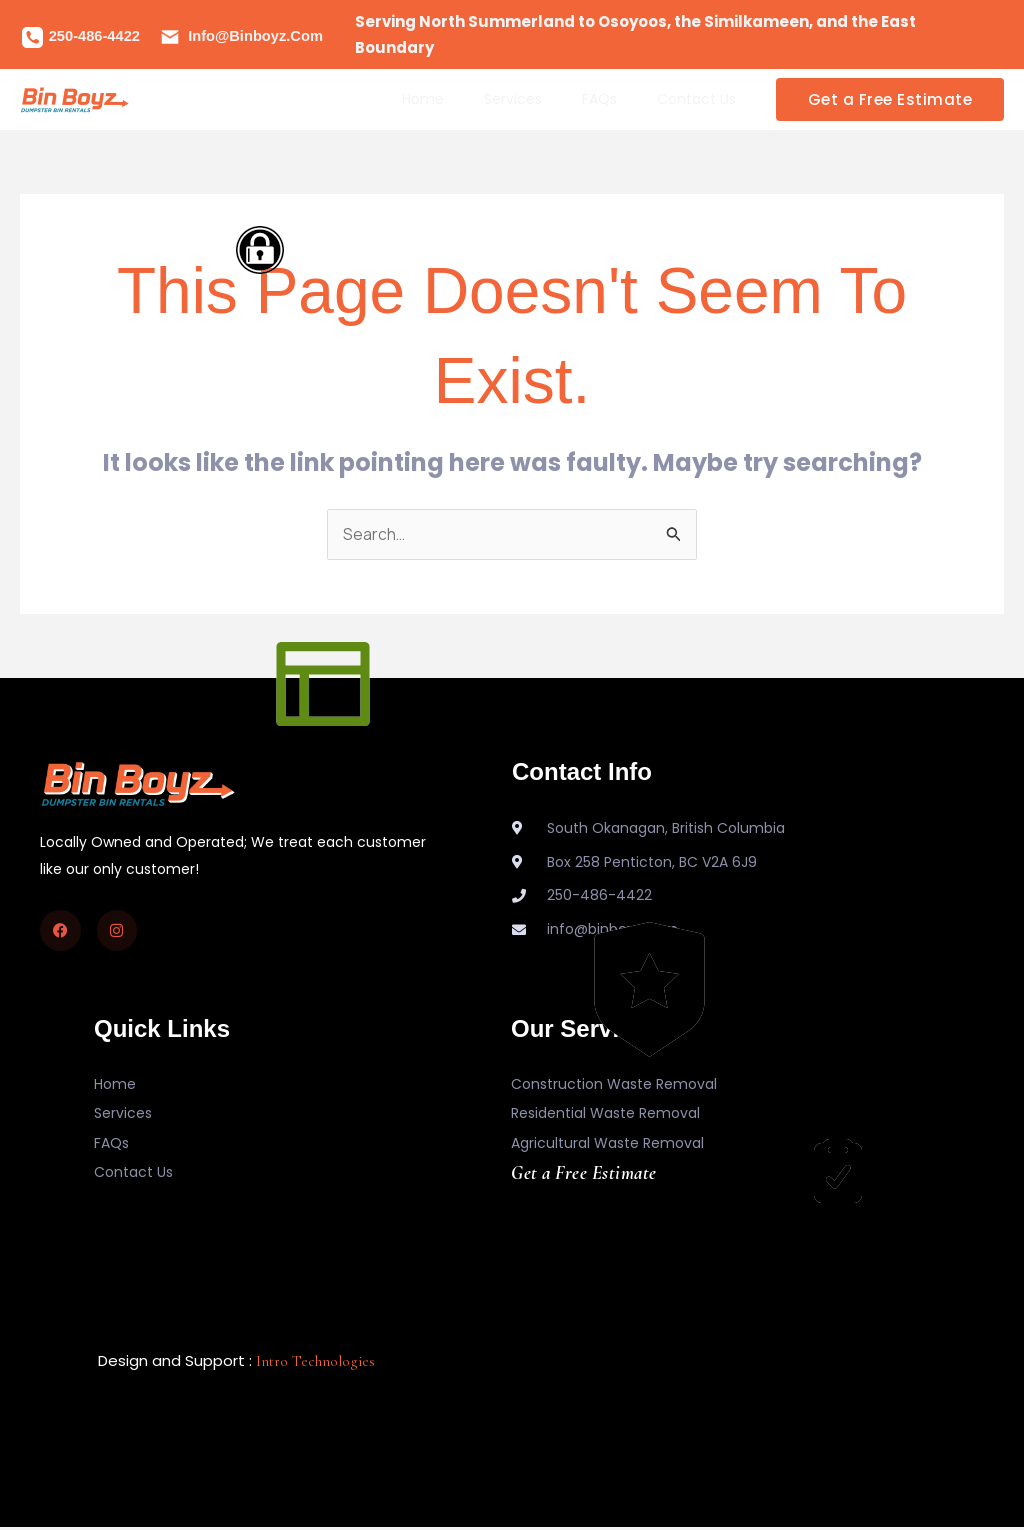 Image resolution: width=1024 pixels, height=1530 pixels. Describe the element at coordinates (323, 684) in the screenshot. I see `switch to sidebar layout view` at that location.